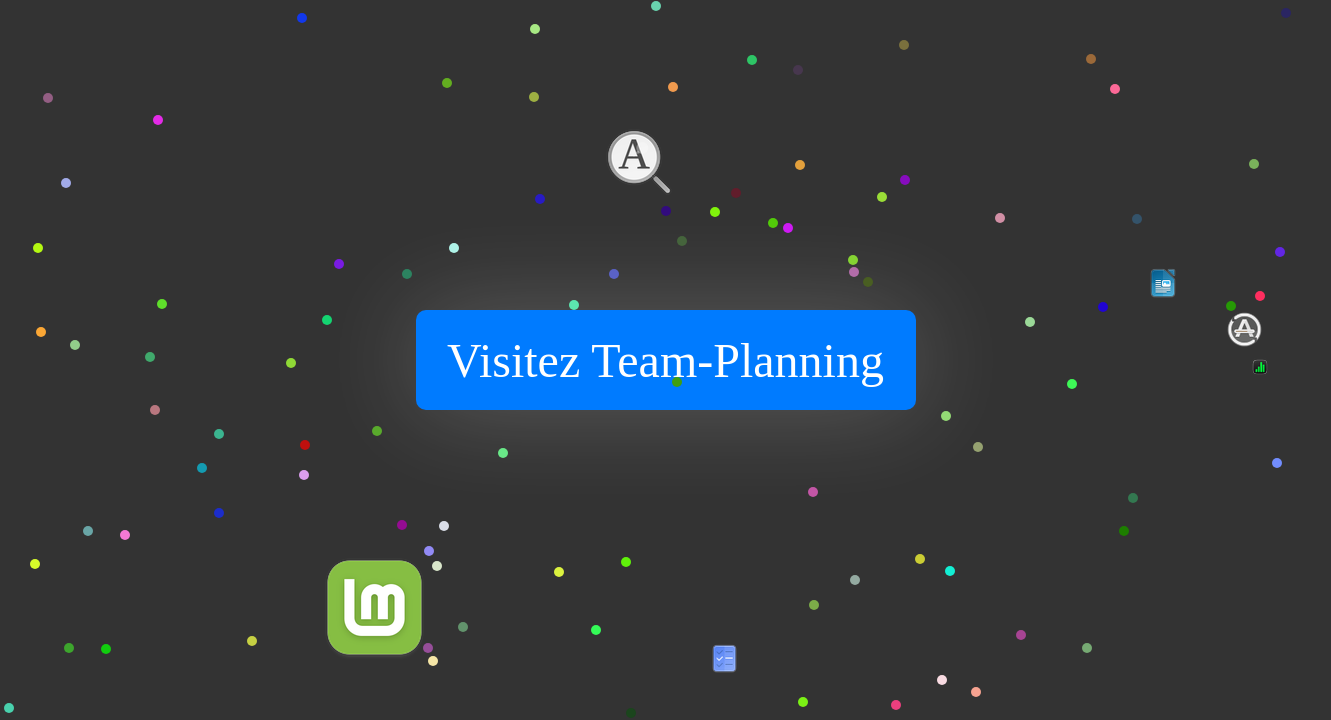 The height and width of the screenshot is (720, 1331). What do you see at coordinates (724, 658) in the screenshot?
I see `open the to-do list app` at bounding box center [724, 658].